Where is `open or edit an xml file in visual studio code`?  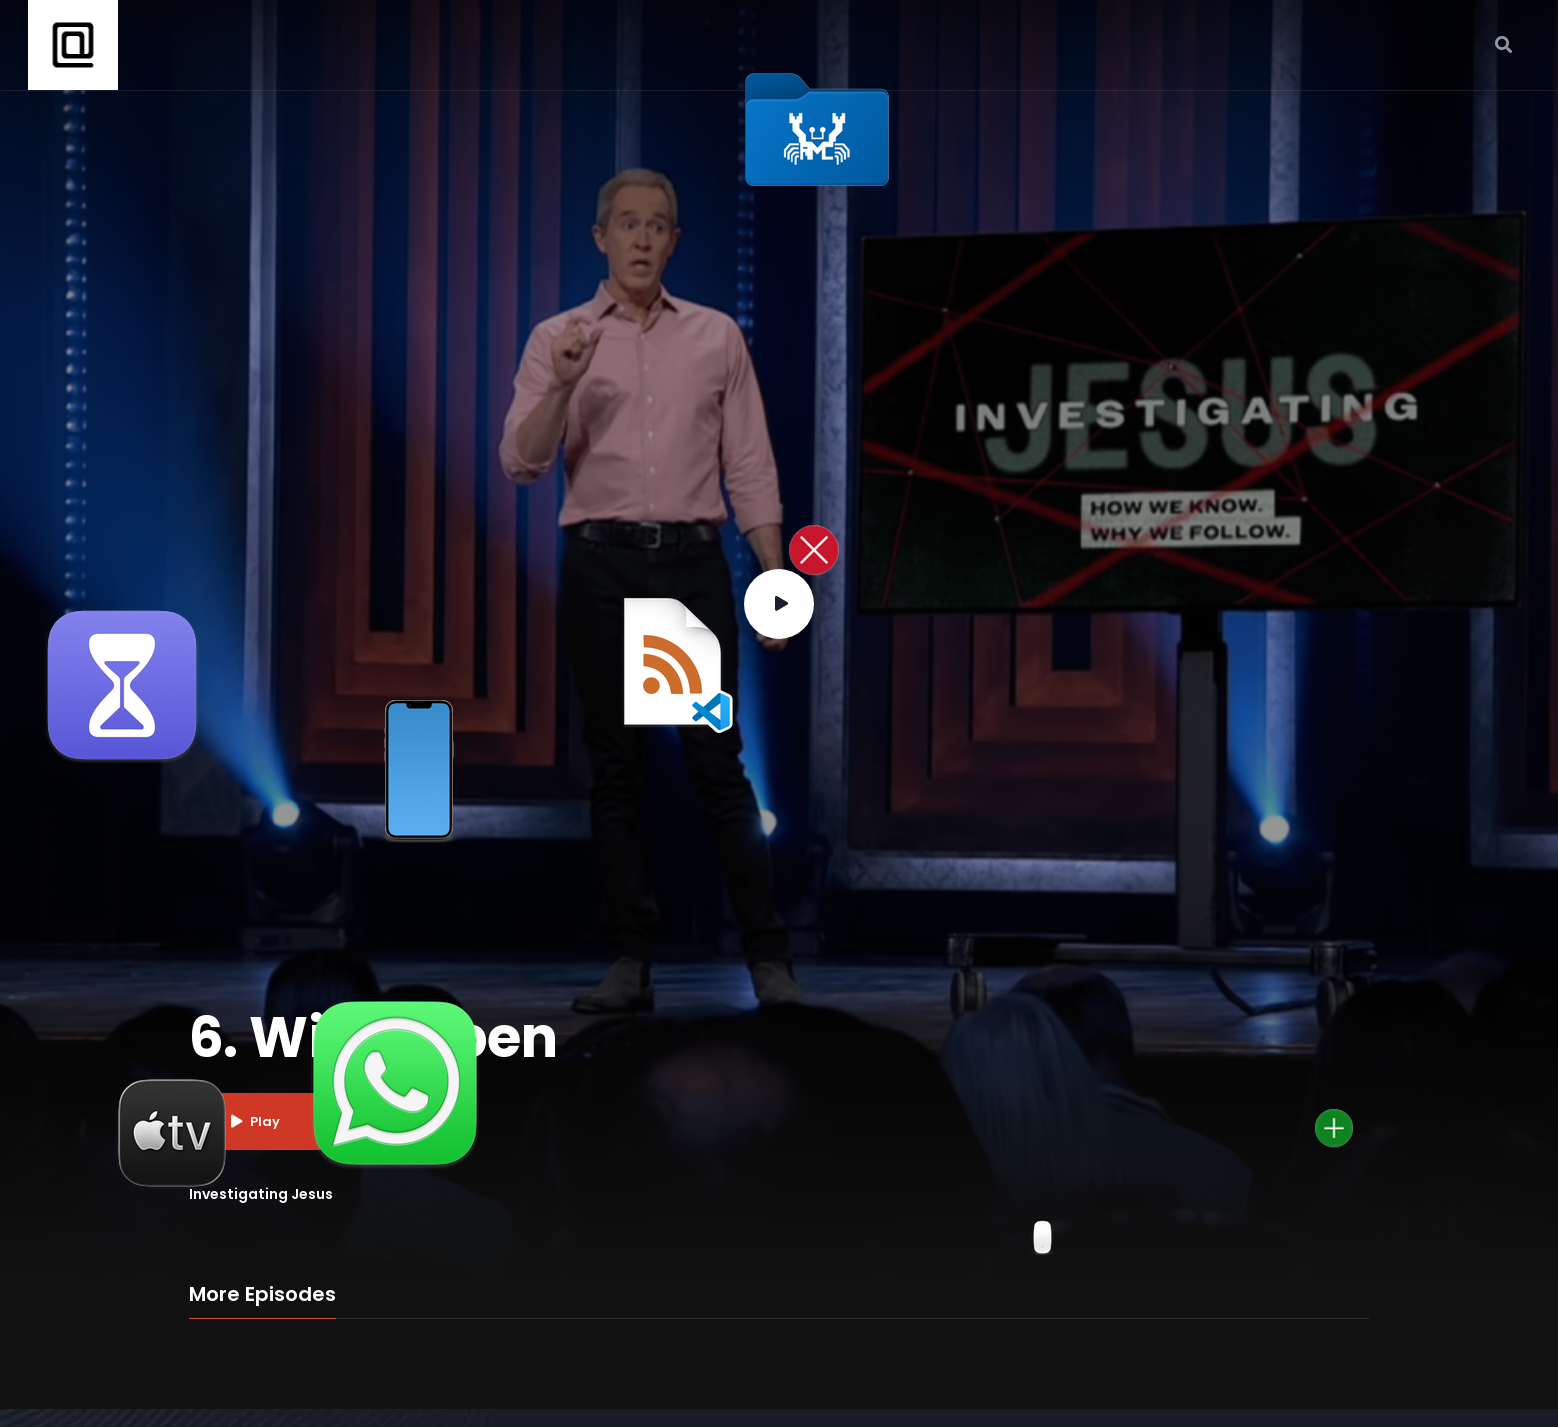
open or edit an xml file in visual studio code is located at coordinates (672, 664).